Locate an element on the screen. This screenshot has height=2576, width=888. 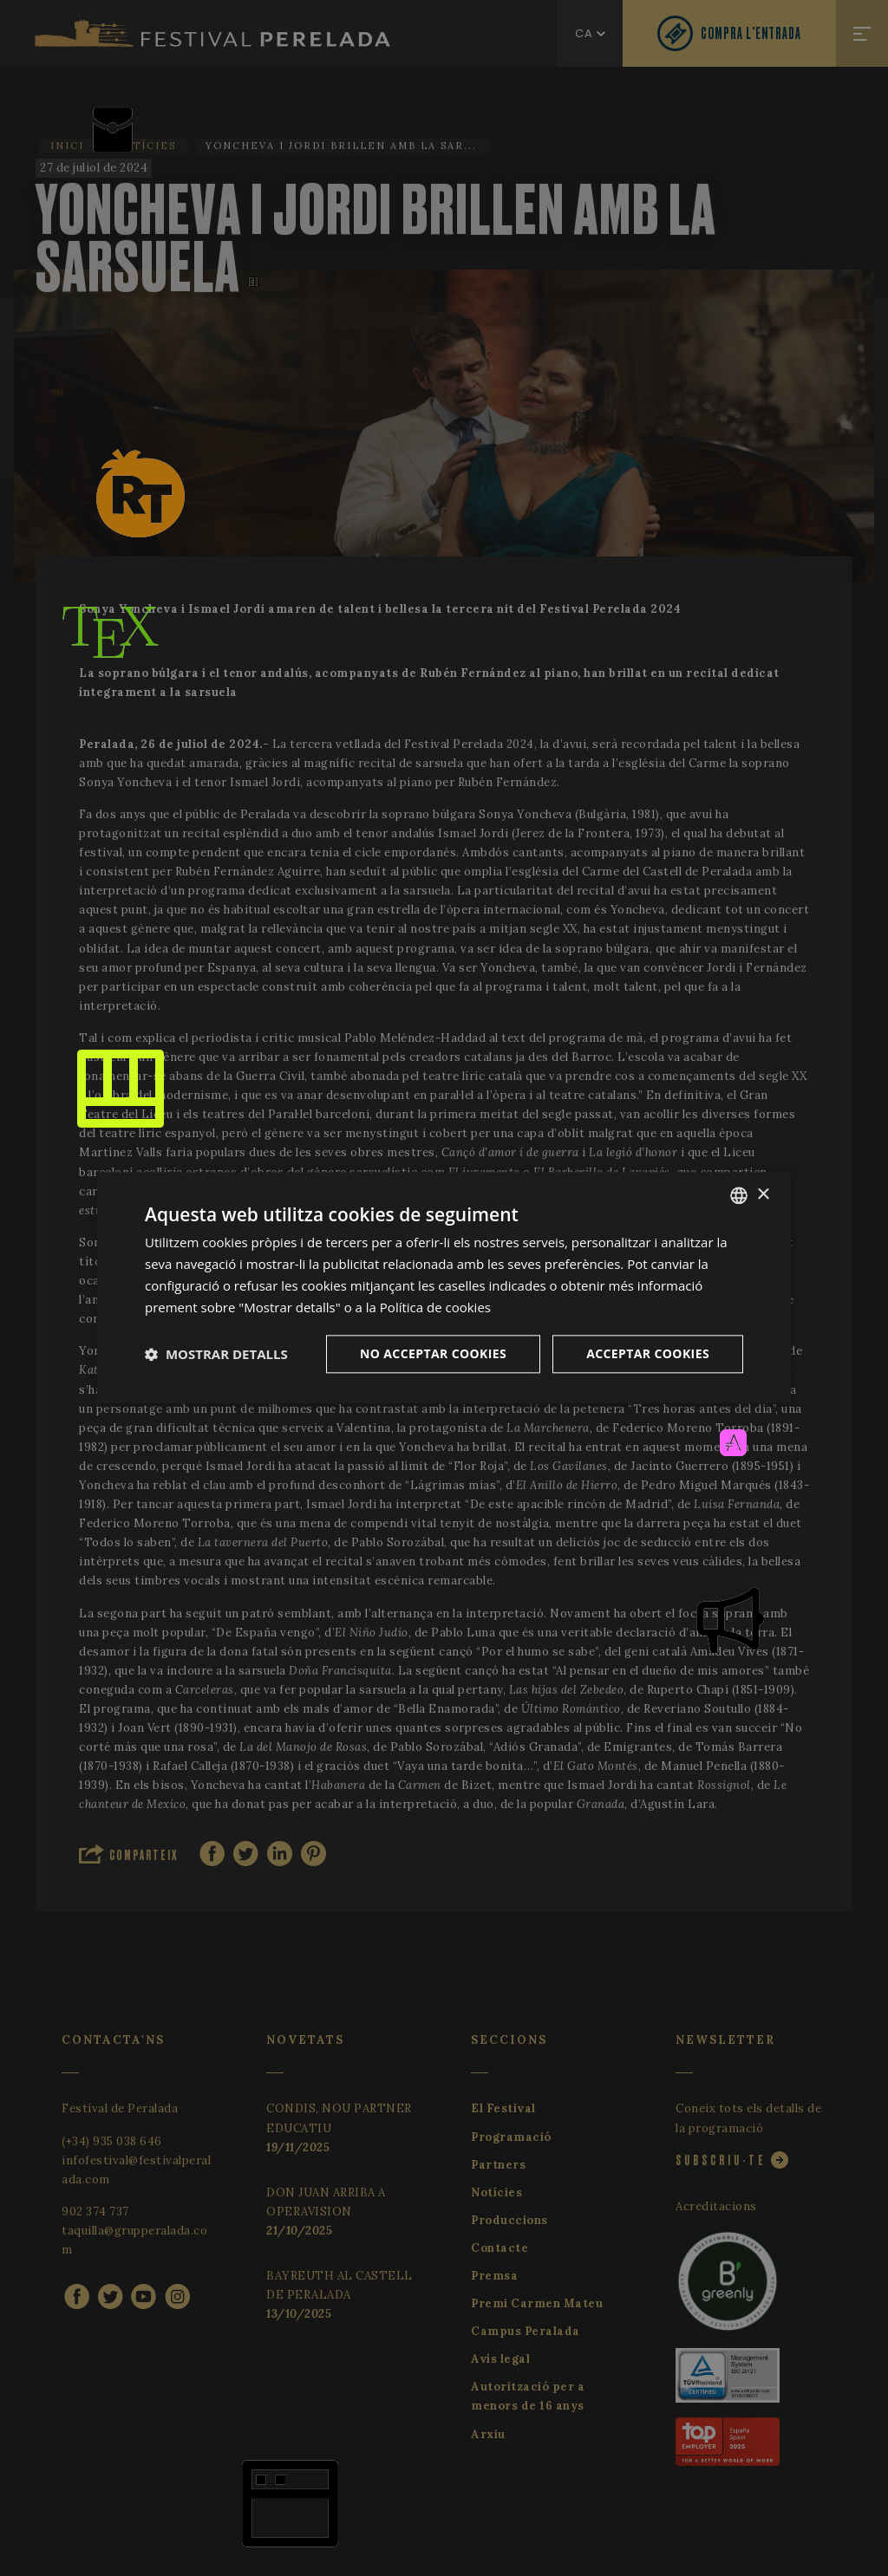
open a new browser window is located at coordinates (290, 2503).